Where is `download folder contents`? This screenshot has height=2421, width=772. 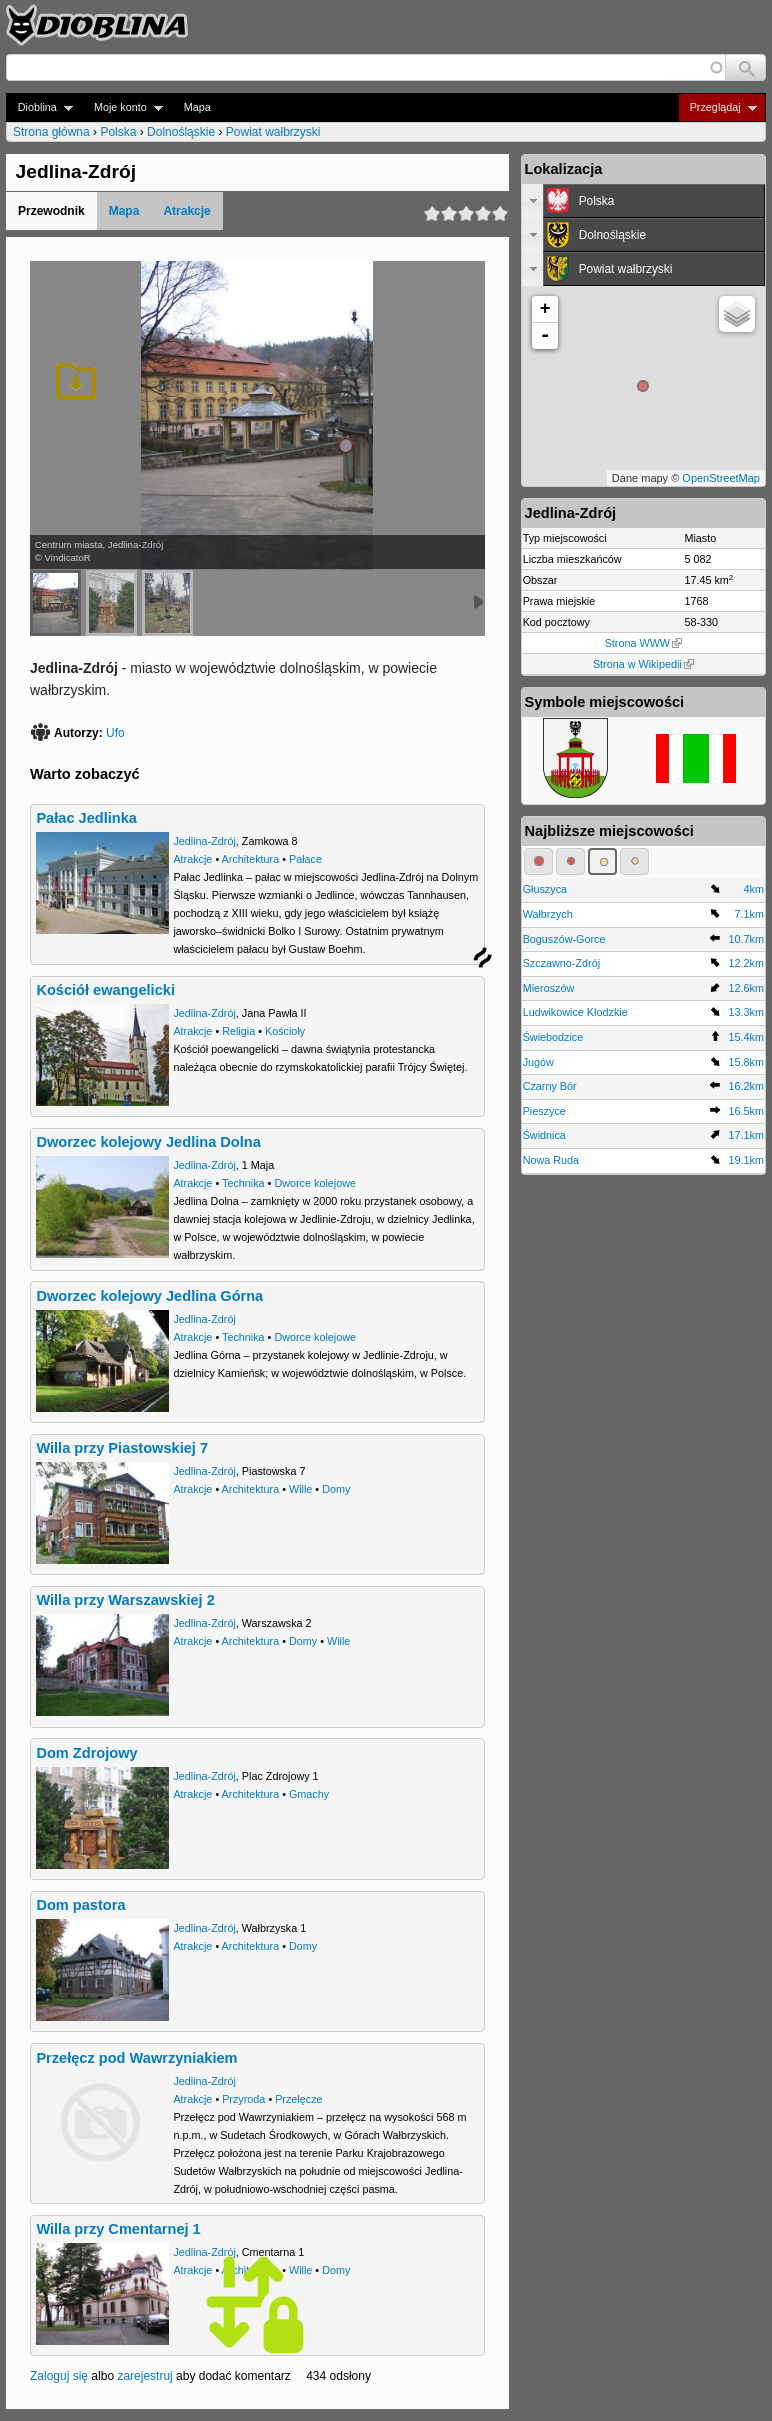 download folder contents is located at coordinates (76, 381).